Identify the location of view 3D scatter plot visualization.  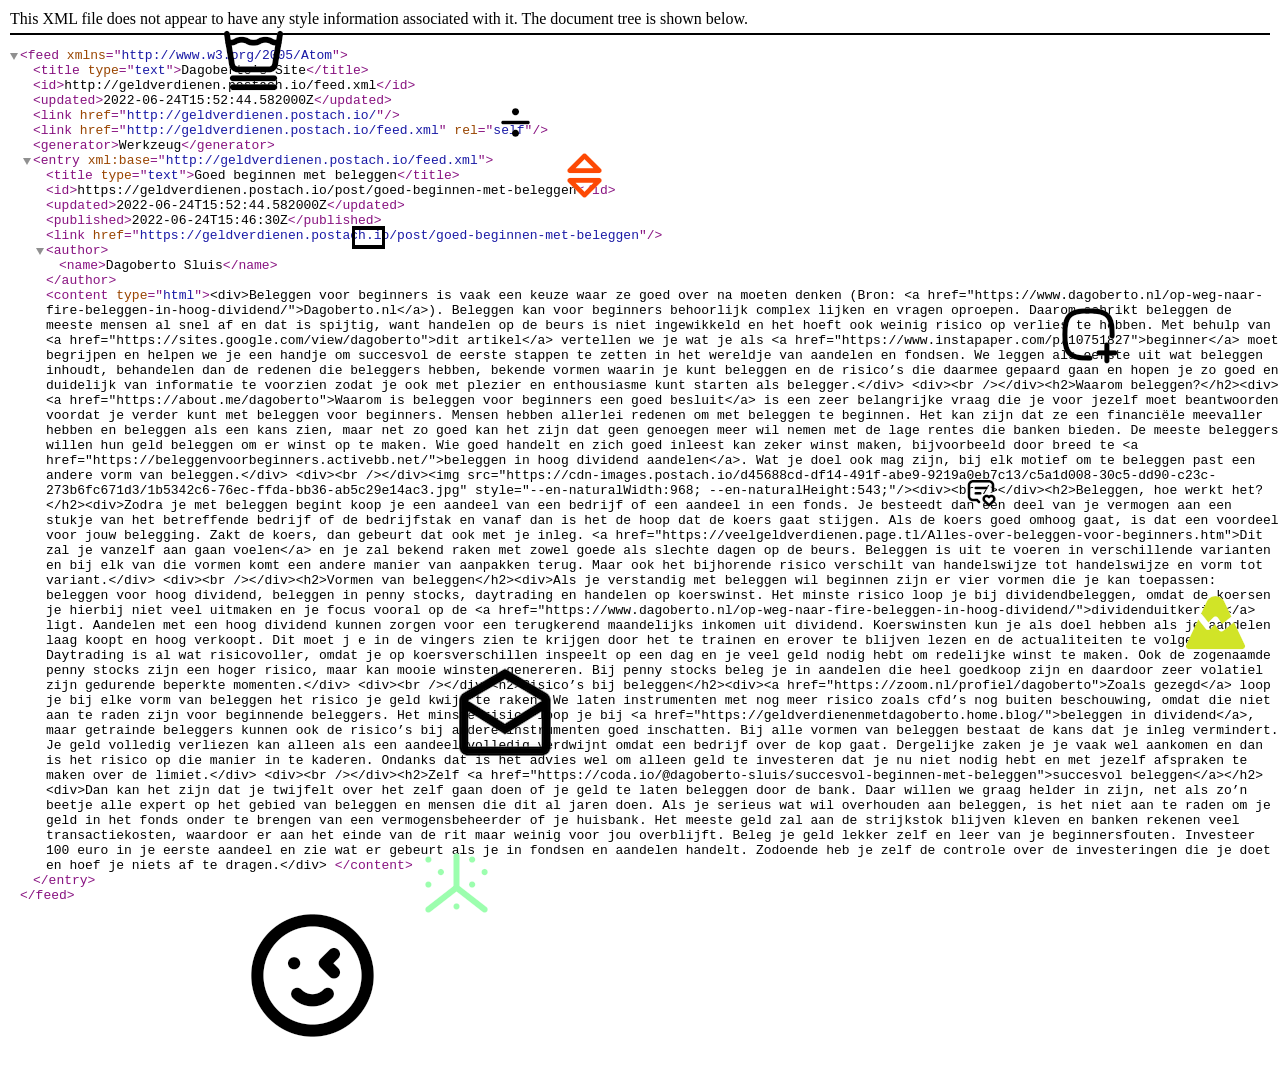
(456, 884).